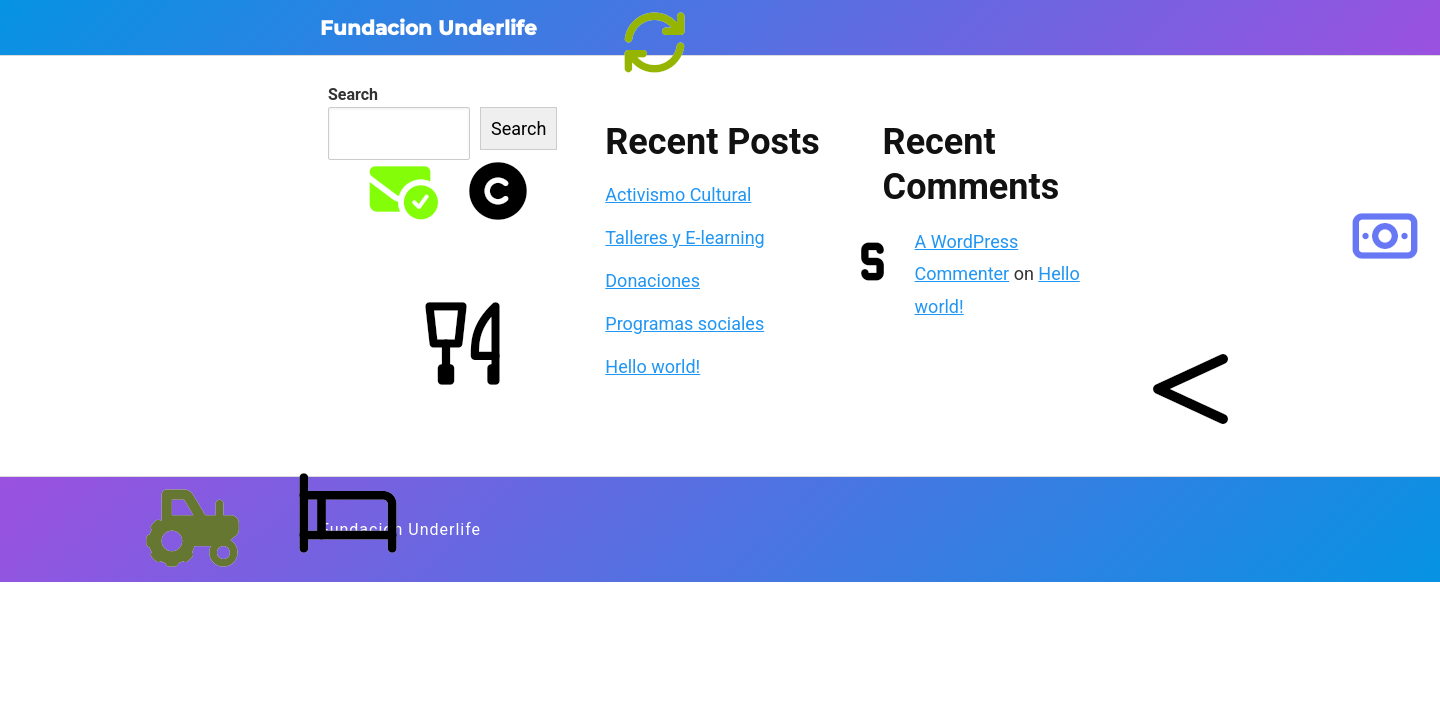 The image size is (1440, 720). I want to click on access farming or agricultural features, so click(192, 525).